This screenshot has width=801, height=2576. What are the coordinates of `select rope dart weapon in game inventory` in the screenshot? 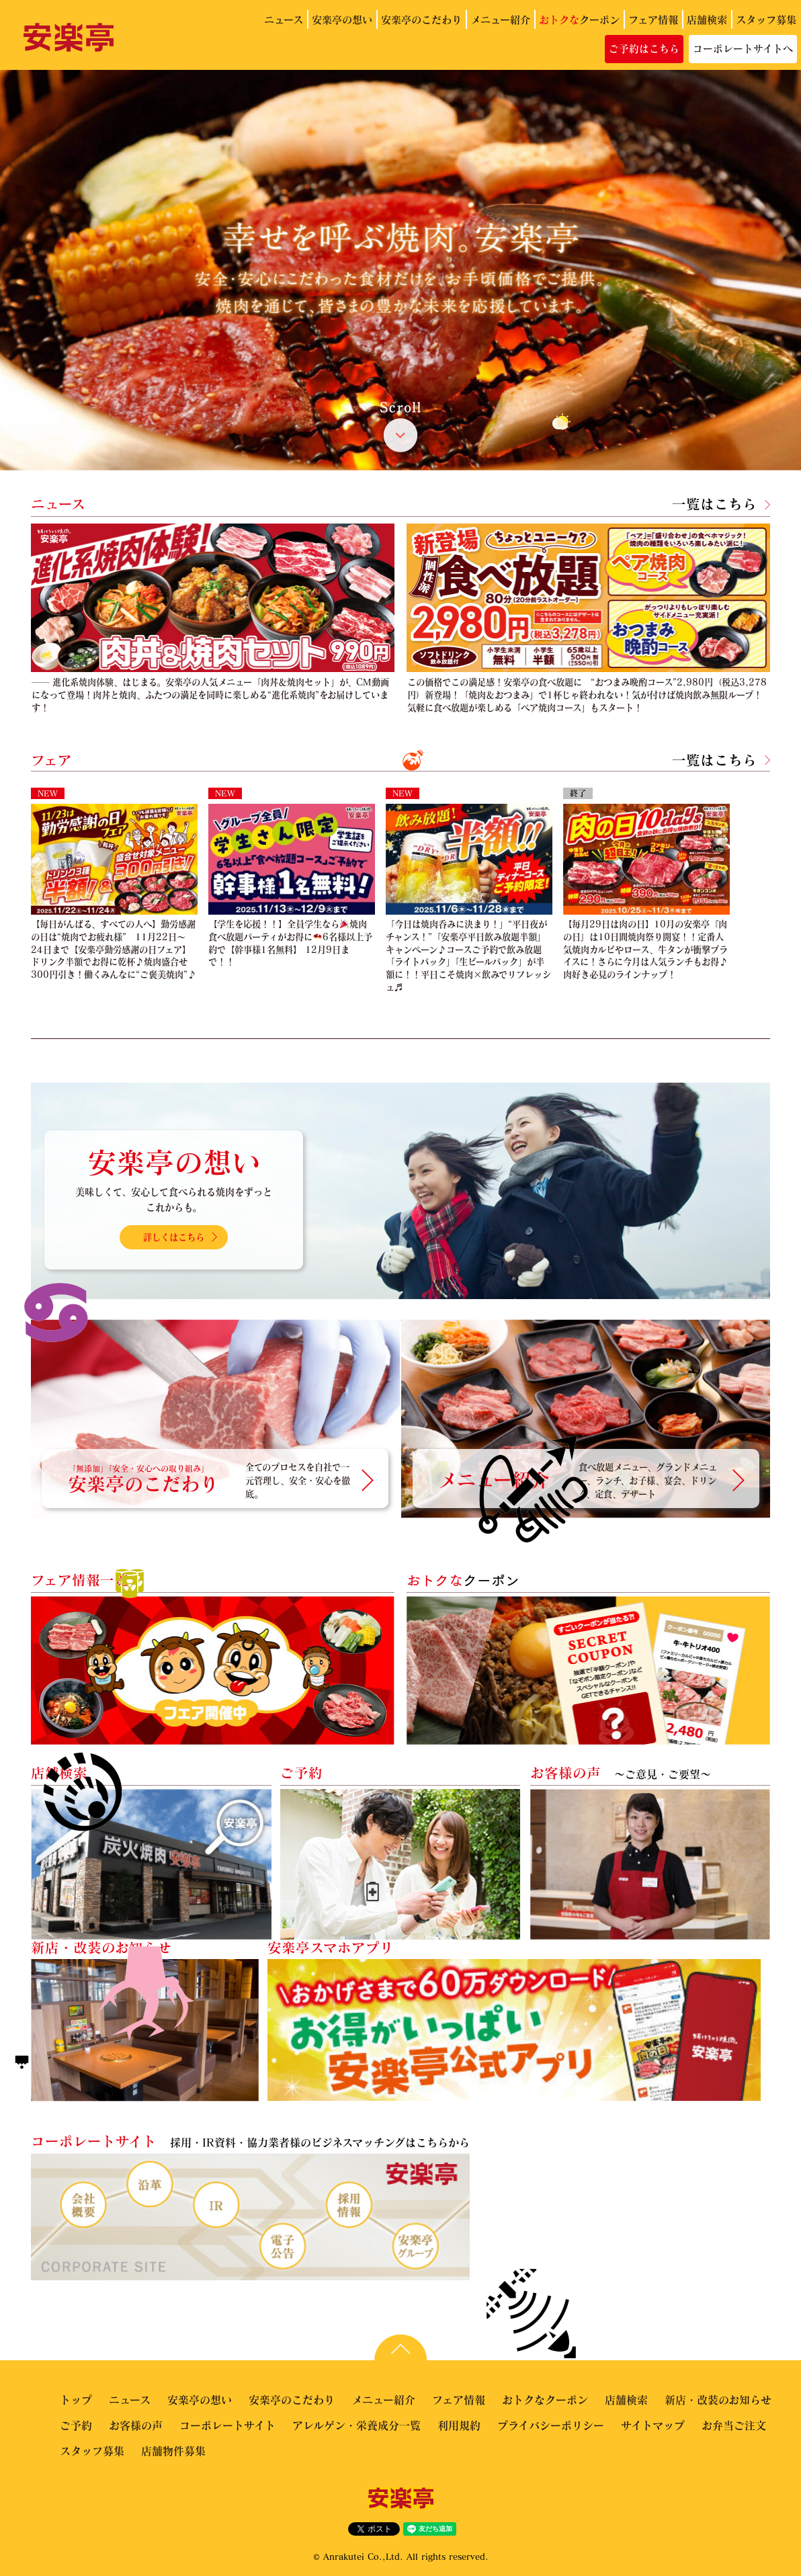 It's located at (533, 1489).